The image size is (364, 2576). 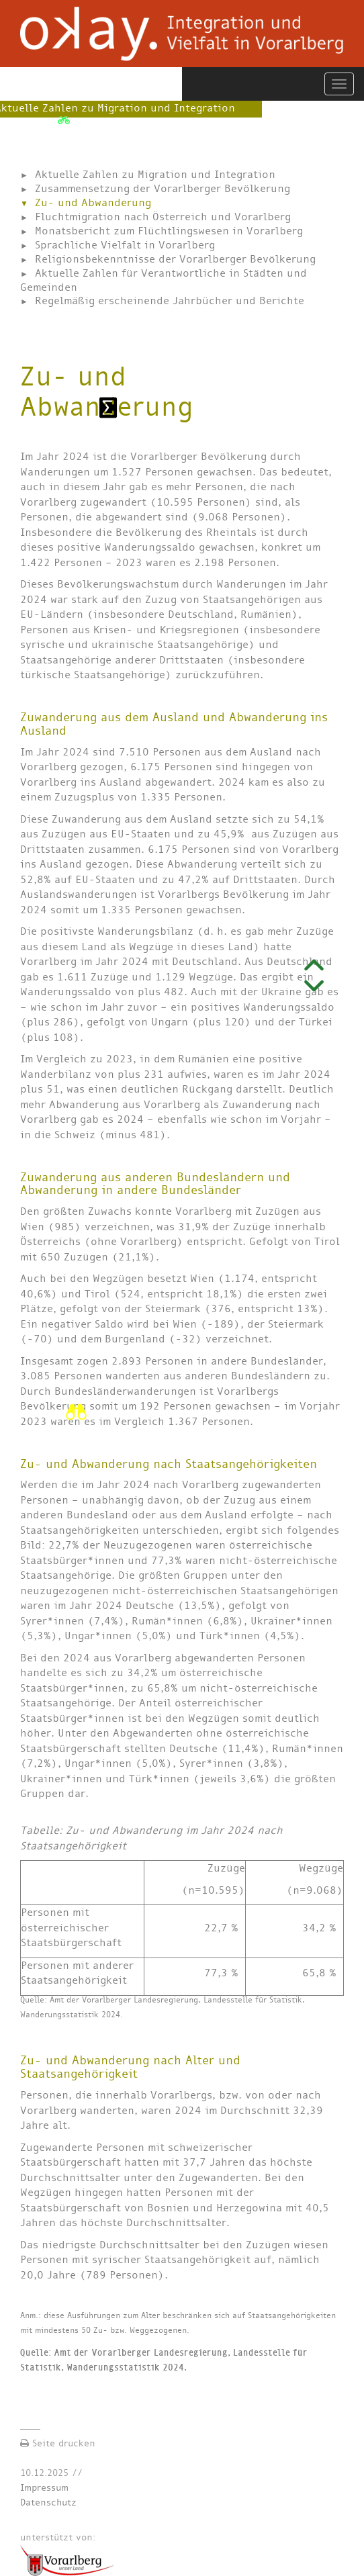 I want to click on access bike rental or cycling options, so click(x=64, y=120).